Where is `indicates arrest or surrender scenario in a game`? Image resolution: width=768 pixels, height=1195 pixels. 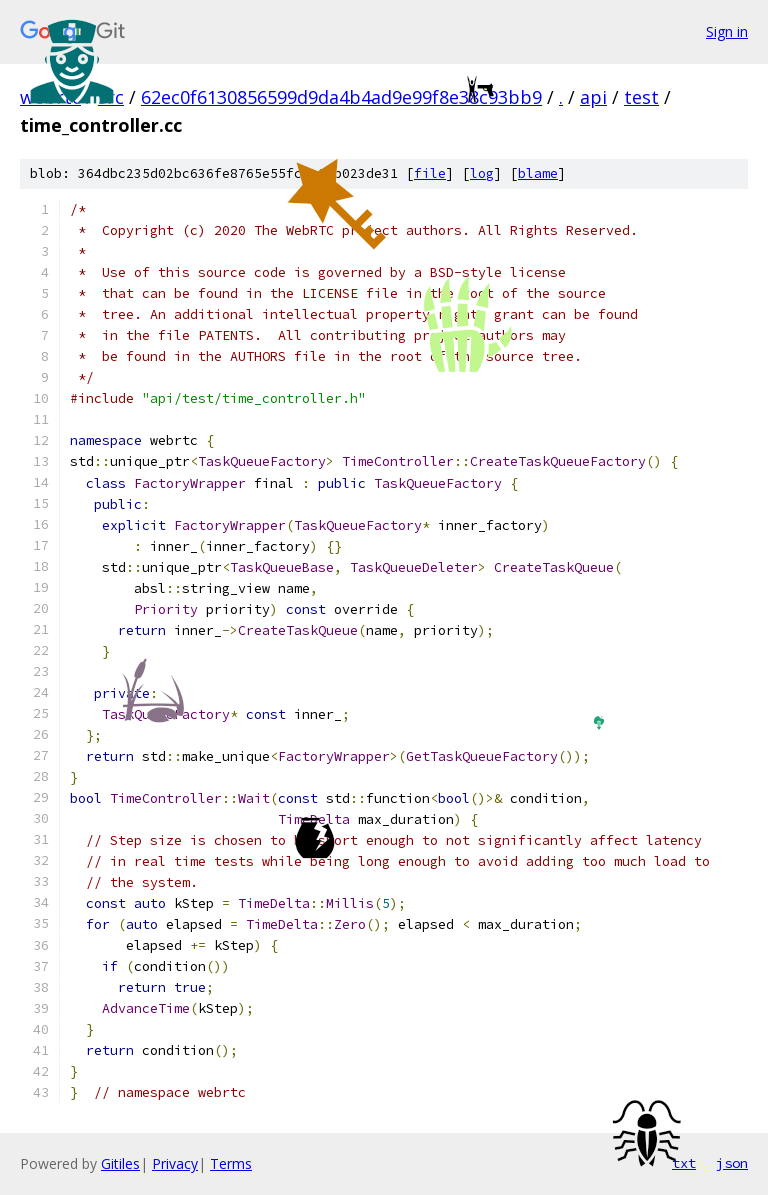 indicates arrest or surrender scenario in a game is located at coordinates (480, 89).